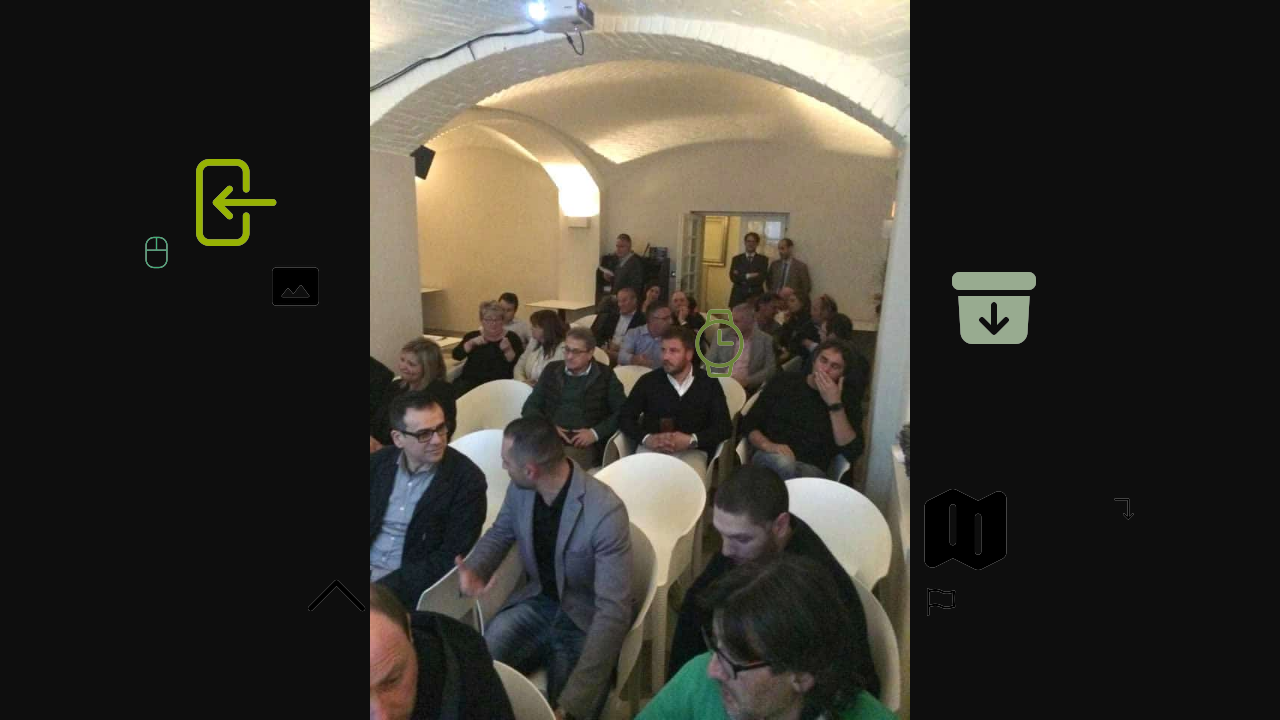 The height and width of the screenshot is (720, 1280). What do you see at coordinates (941, 602) in the screenshot?
I see `flag or report content` at bounding box center [941, 602].